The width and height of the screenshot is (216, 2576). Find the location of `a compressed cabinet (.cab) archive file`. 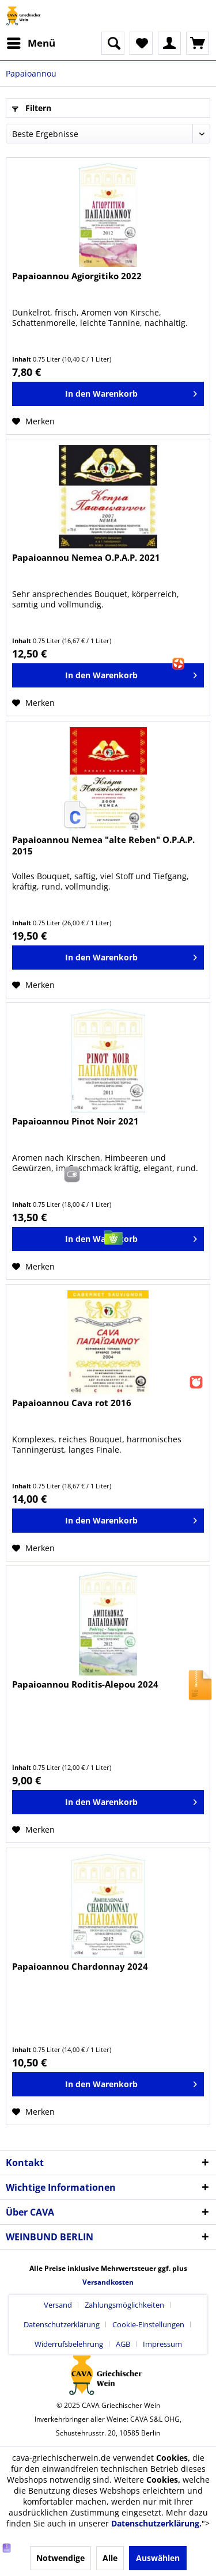

a compressed cabinet (.cab) archive file is located at coordinates (200, 1685).